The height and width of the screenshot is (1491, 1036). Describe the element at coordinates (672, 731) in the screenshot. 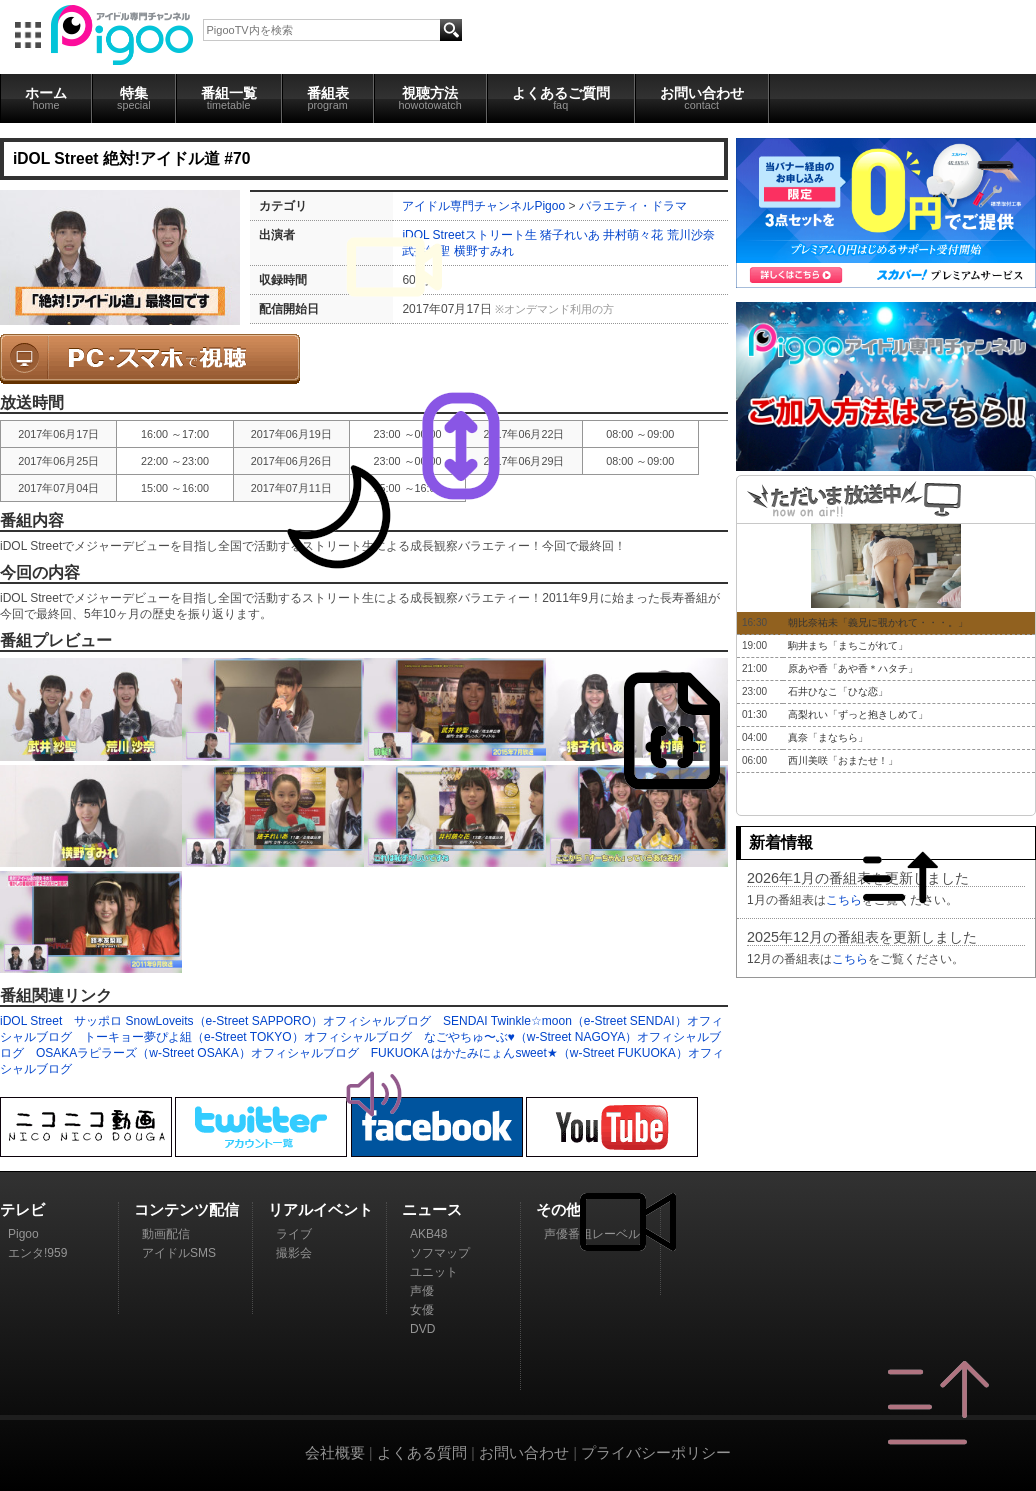

I see `view or open a JSON file` at that location.